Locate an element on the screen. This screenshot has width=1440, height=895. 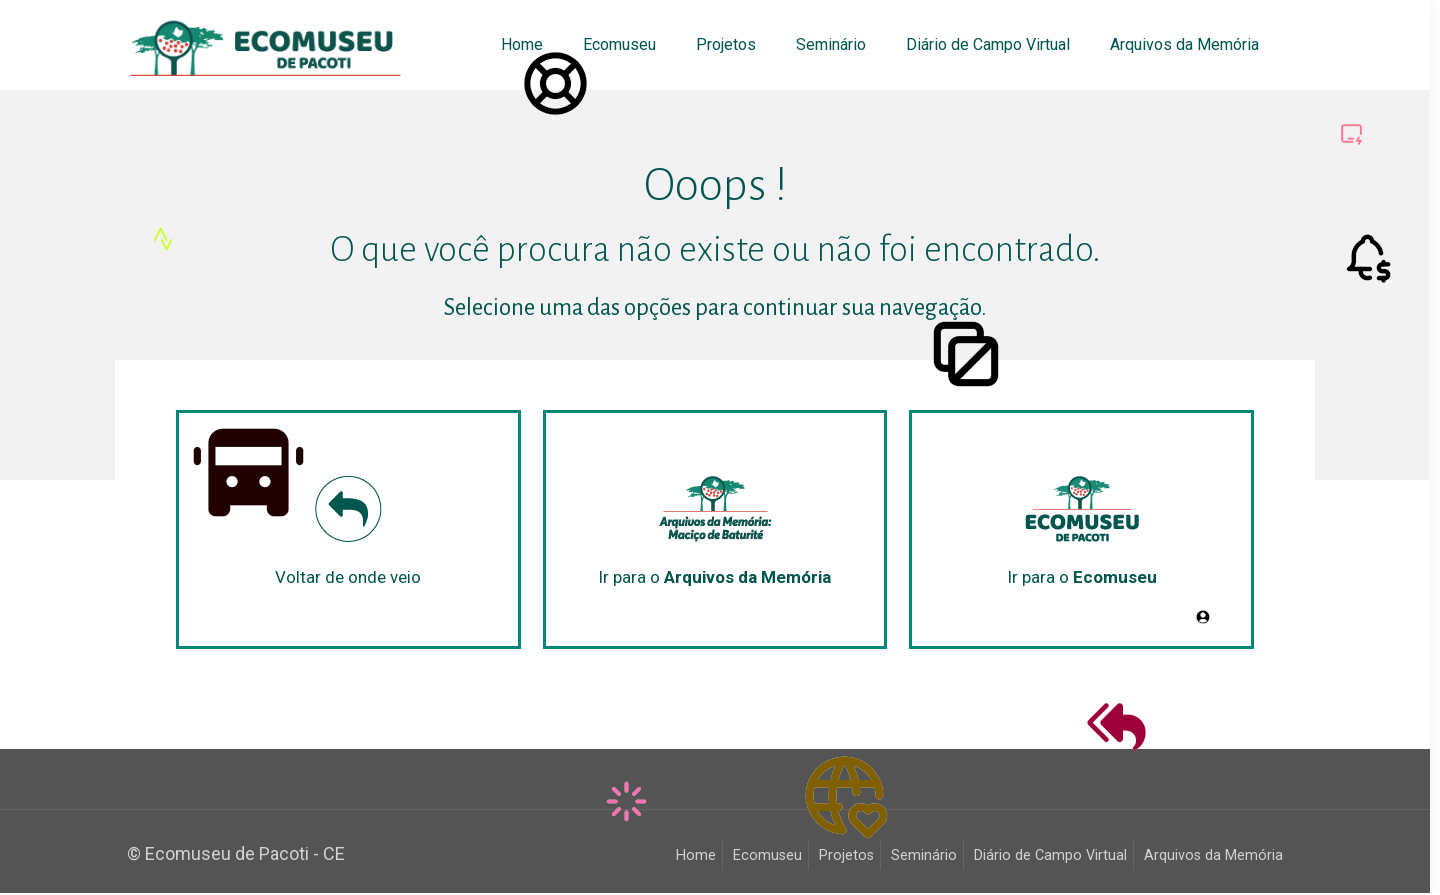
view public transit options is located at coordinates (248, 472).